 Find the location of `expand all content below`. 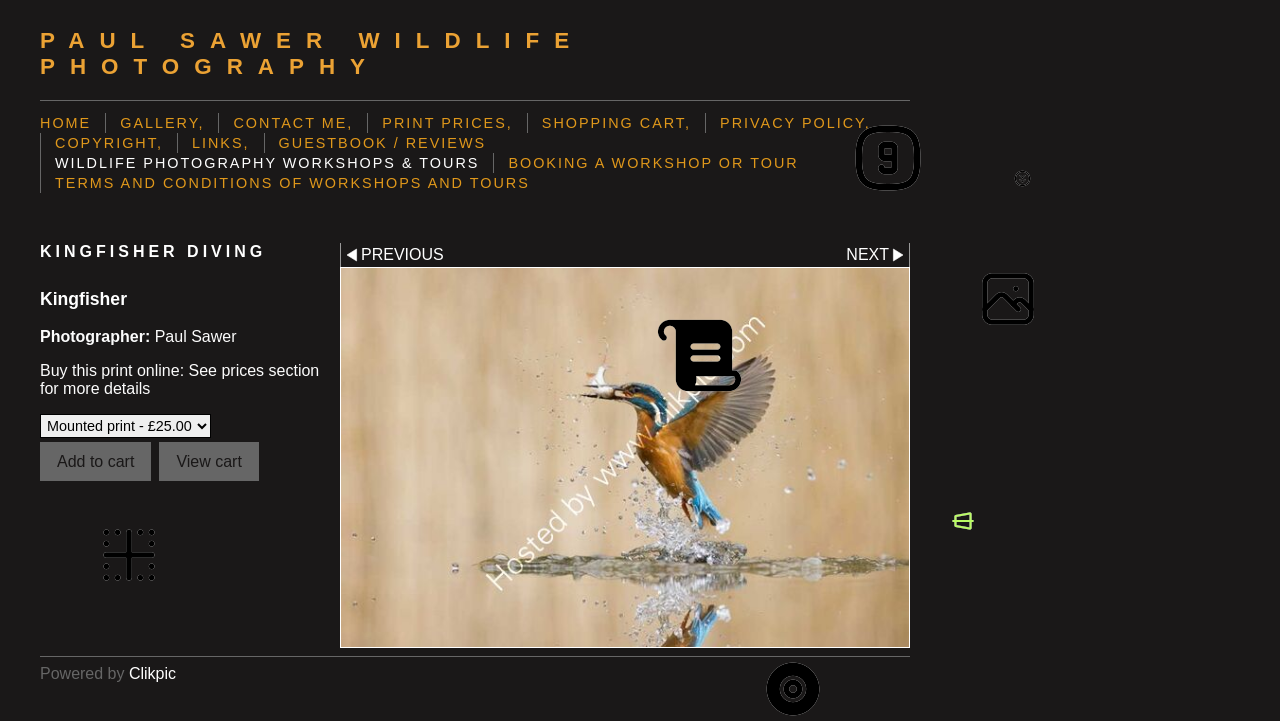

expand all content below is located at coordinates (1022, 178).